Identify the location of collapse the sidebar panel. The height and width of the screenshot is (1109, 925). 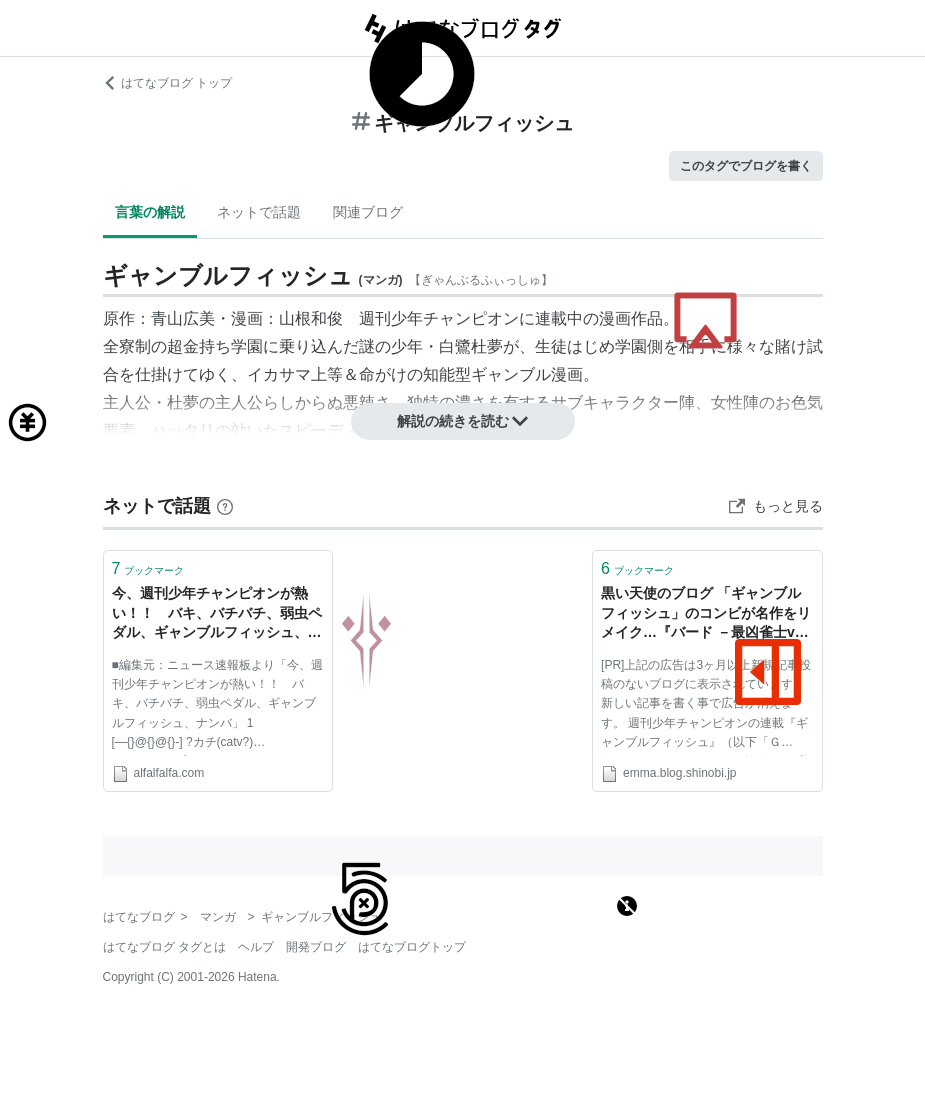
(768, 672).